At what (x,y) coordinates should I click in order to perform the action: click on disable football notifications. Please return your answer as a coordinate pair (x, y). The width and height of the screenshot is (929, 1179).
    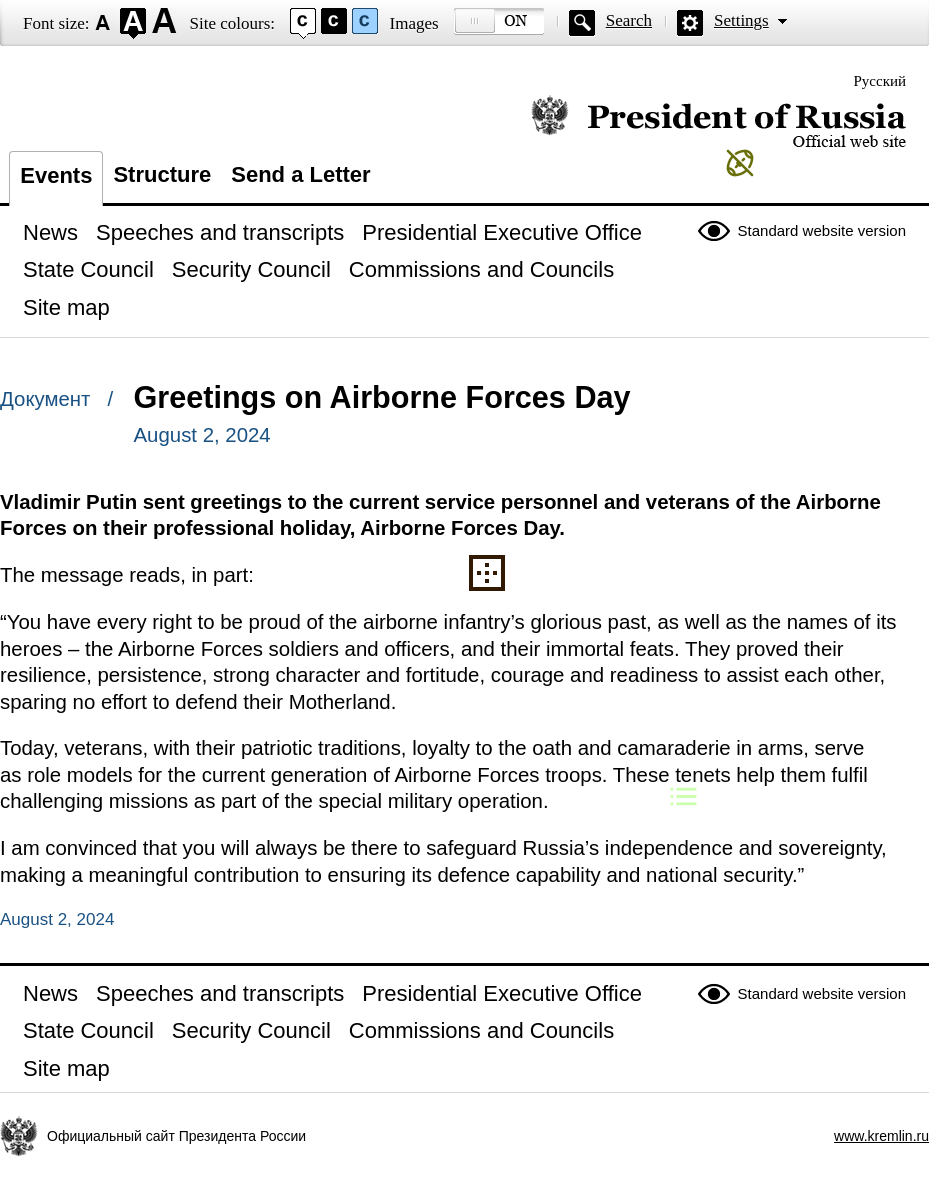
    Looking at the image, I should click on (740, 163).